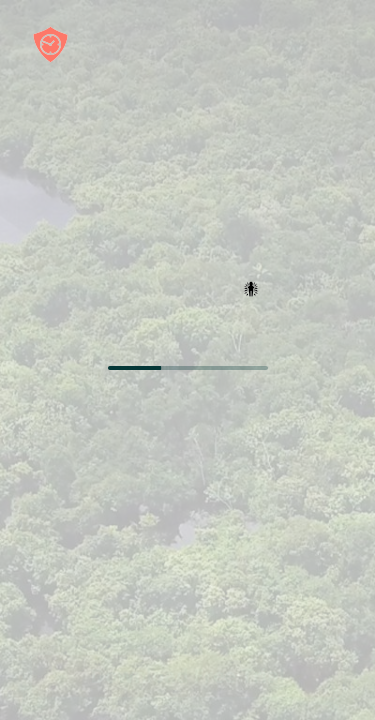 This screenshot has width=375, height=720. Describe the element at coordinates (251, 289) in the screenshot. I see `activate frost aura ability` at that location.